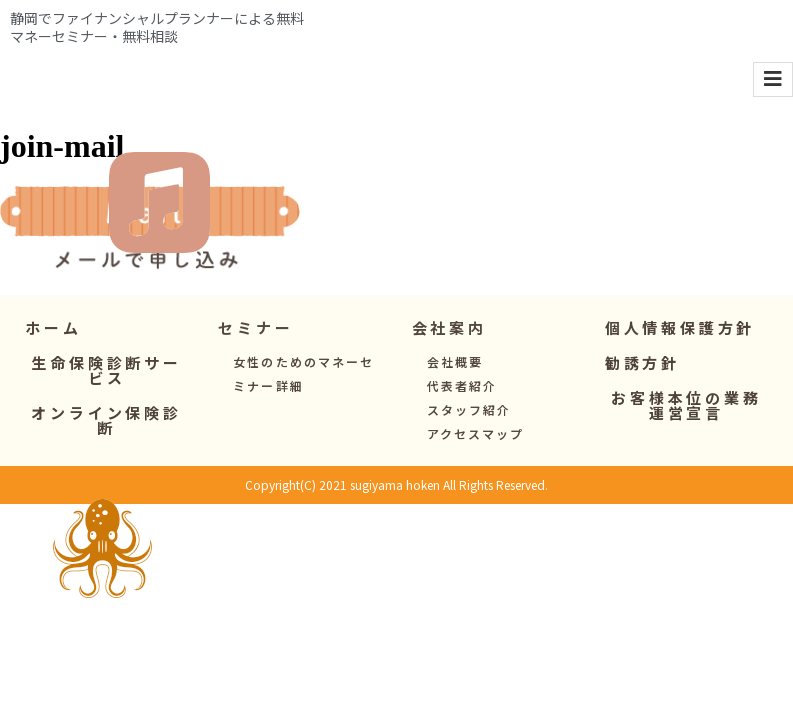 The height and width of the screenshot is (720, 793). Describe the element at coordinates (159, 202) in the screenshot. I see `open apple music` at that location.